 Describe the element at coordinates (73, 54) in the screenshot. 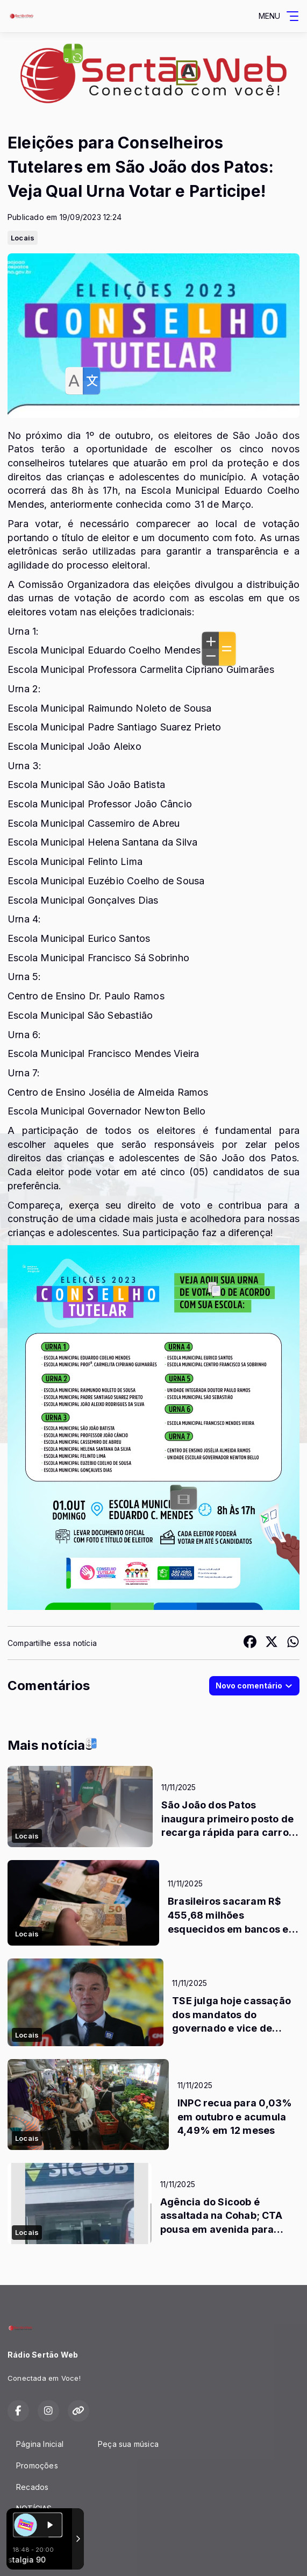

I see `update or refresh system packages` at that location.